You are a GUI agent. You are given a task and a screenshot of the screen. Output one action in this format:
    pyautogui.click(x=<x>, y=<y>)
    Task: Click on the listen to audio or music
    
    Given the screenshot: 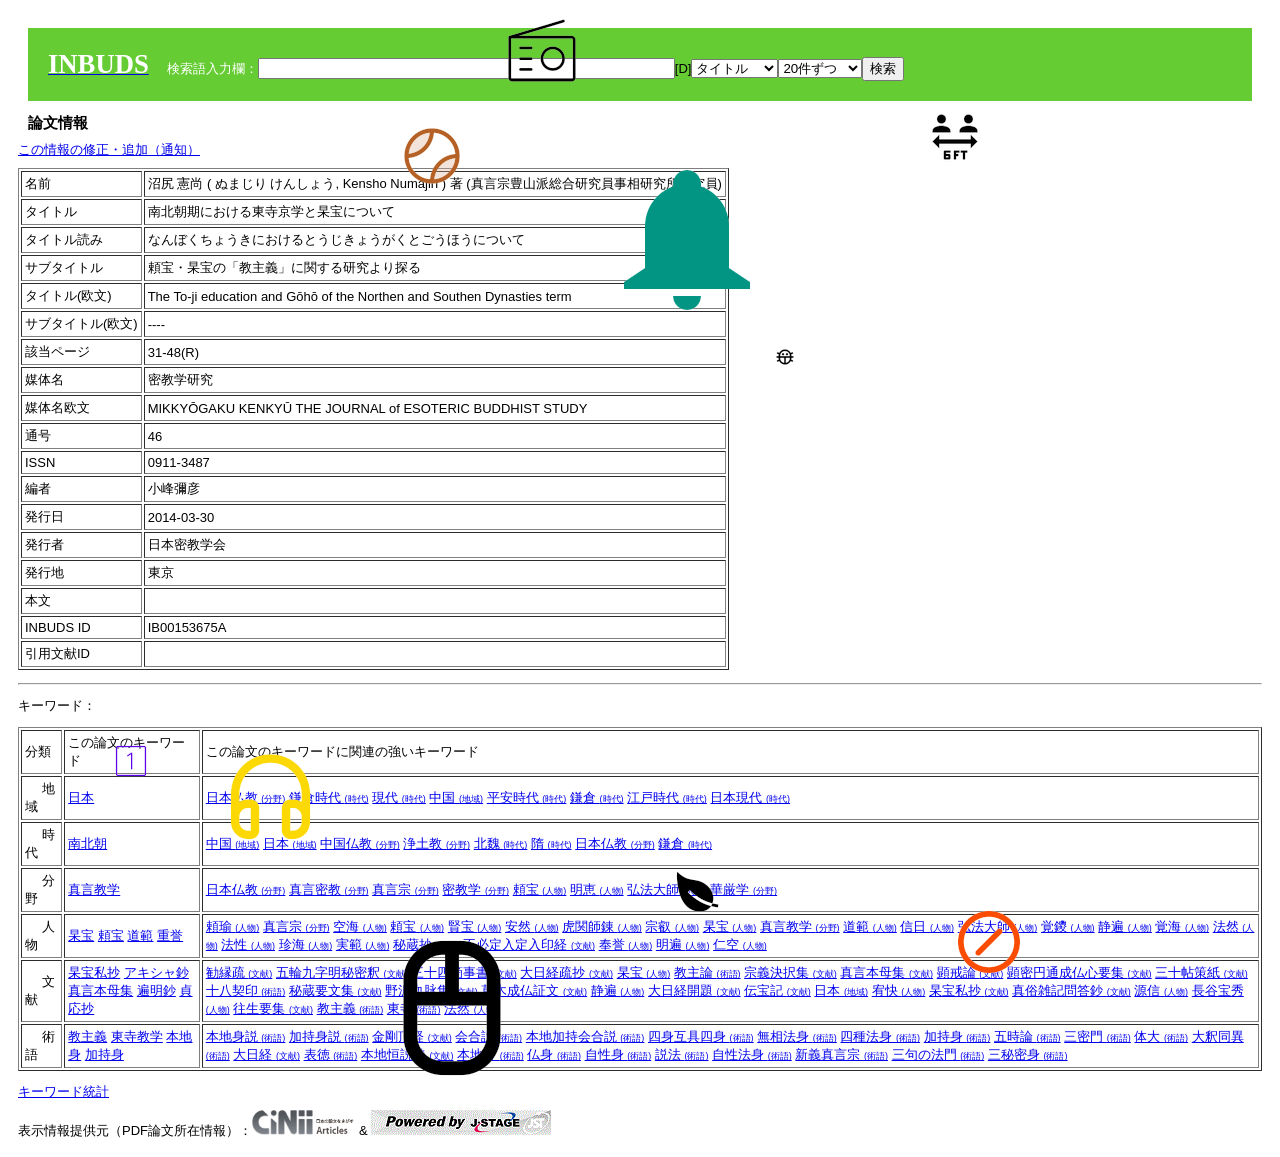 What is the action you would take?
    pyautogui.click(x=270, y=799)
    